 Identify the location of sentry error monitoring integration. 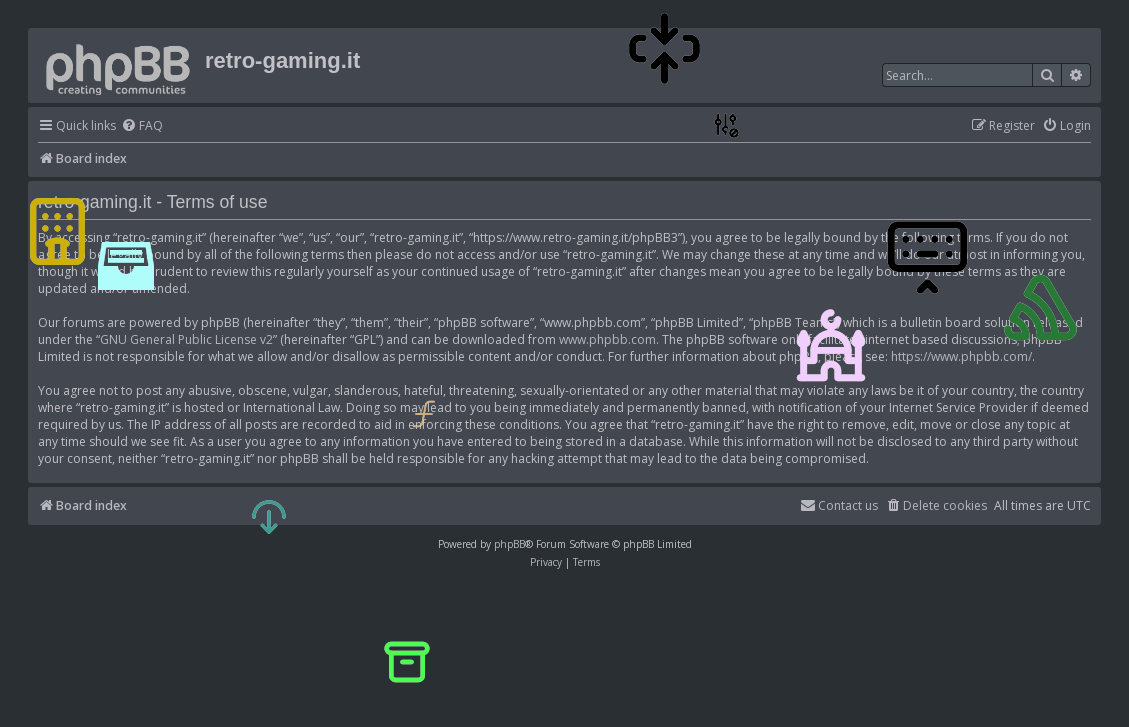
(1040, 307).